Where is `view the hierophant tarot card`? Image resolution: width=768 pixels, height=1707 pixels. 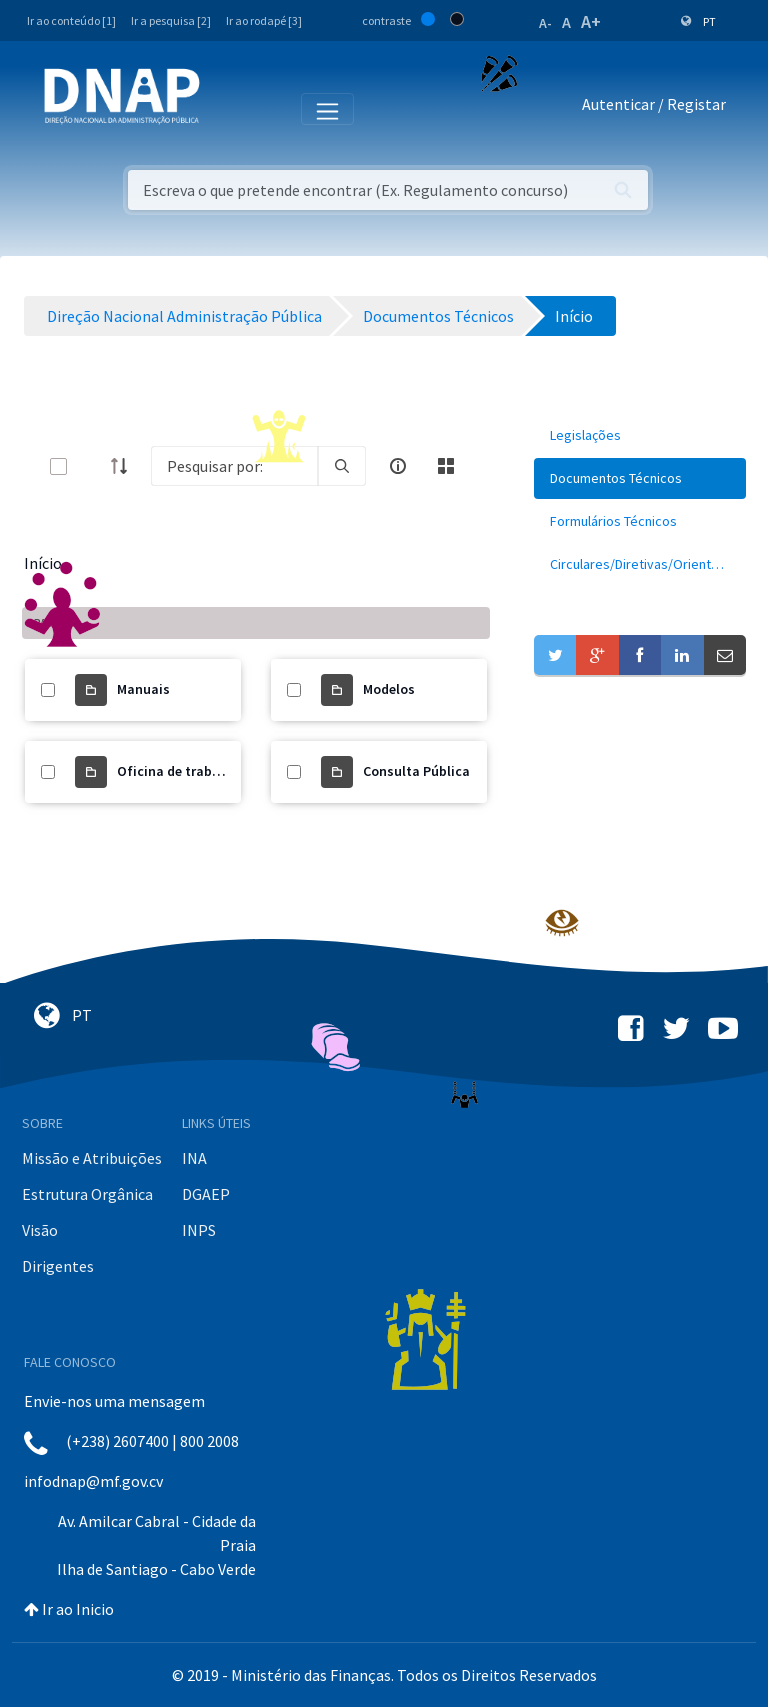
view the hierophant tarot card is located at coordinates (425, 1339).